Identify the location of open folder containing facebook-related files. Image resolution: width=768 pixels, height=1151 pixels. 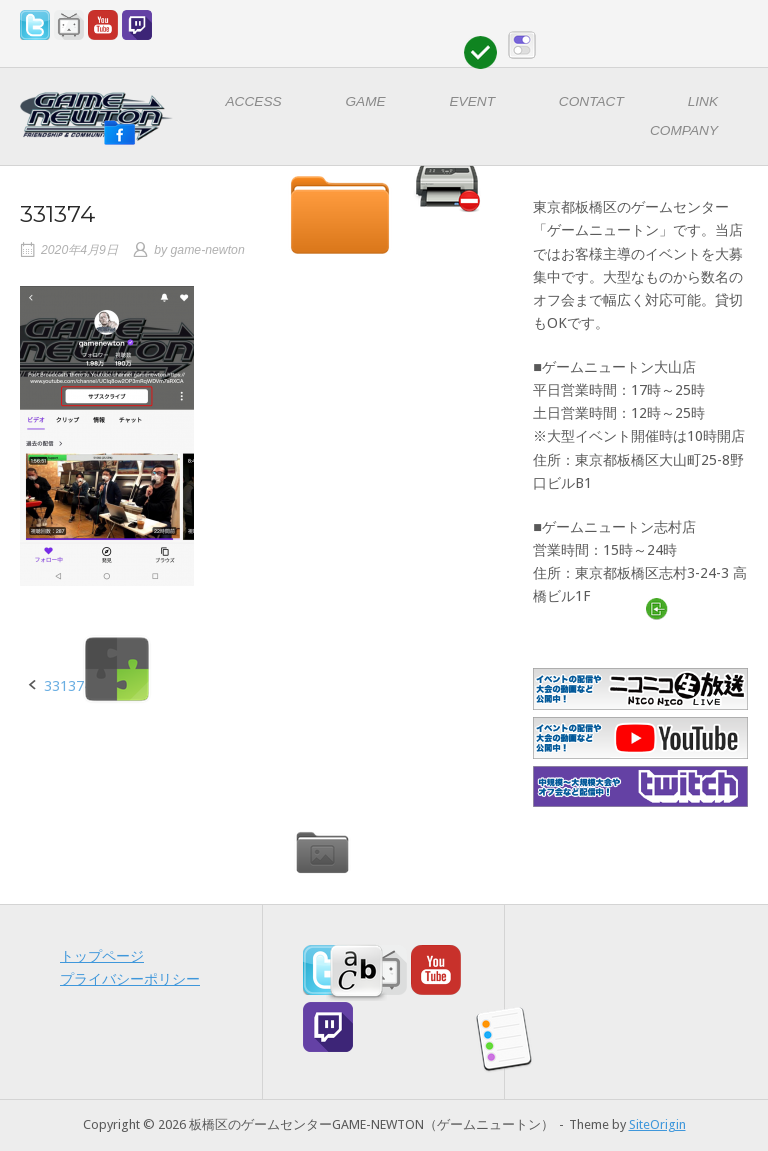
(119, 133).